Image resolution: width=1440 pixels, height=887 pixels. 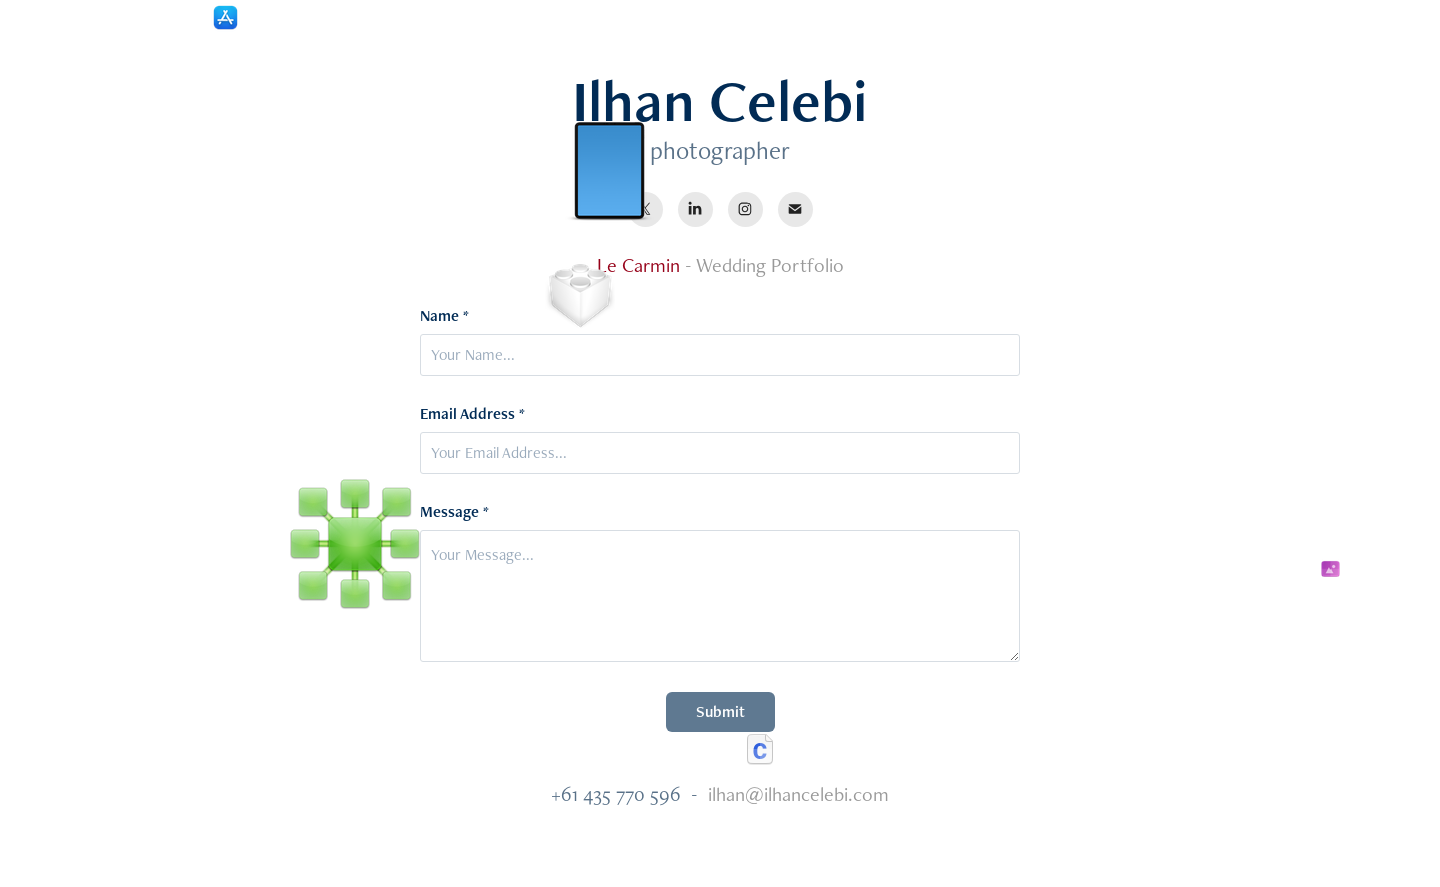 What do you see at coordinates (609, 171) in the screenshot?
I see `iPad Pro device icon` at bounding box center [609, 171].